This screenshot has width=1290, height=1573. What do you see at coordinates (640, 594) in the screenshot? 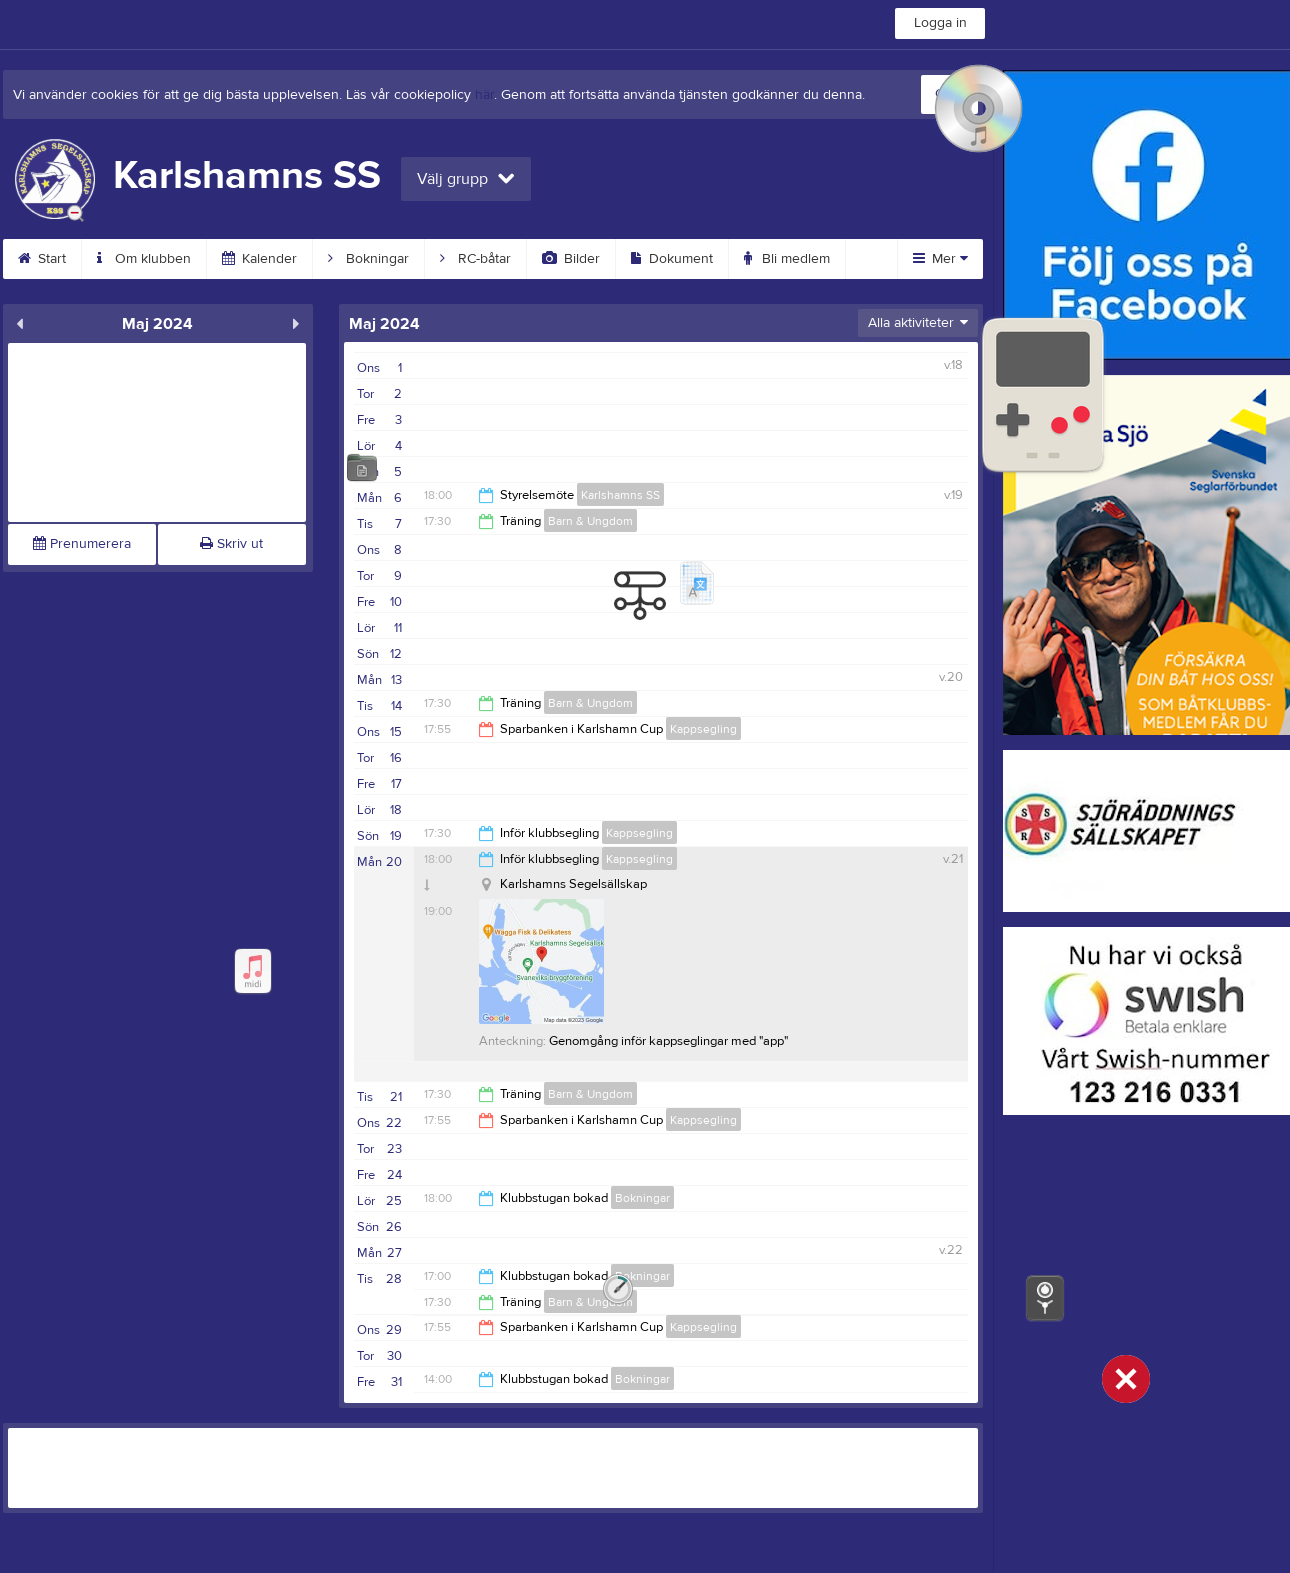
I see `configure network proxy settings` at bounding box center [640, 594].